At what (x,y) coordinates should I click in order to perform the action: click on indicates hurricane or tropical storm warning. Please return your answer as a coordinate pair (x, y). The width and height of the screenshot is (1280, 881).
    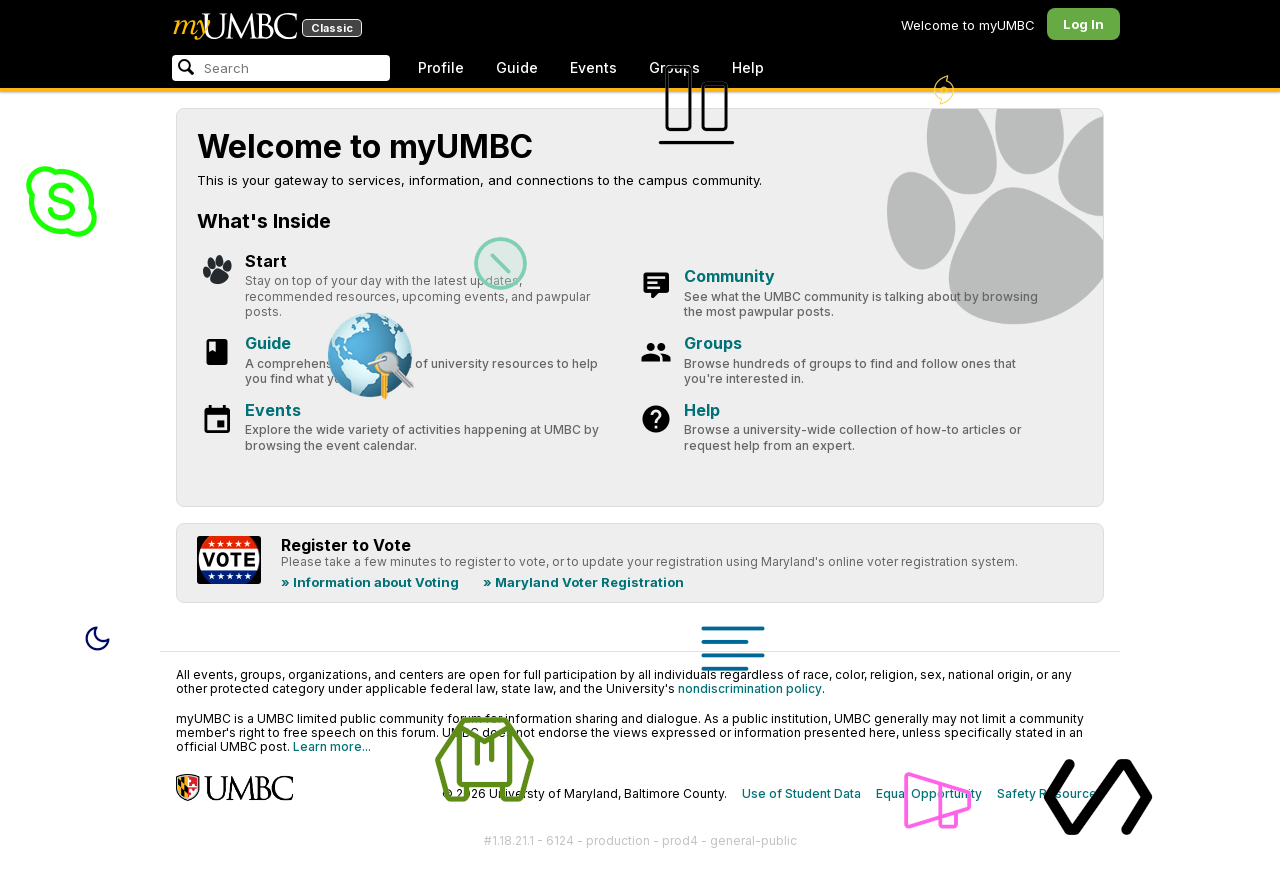
    Looking at the image, I should click on (944, 90).